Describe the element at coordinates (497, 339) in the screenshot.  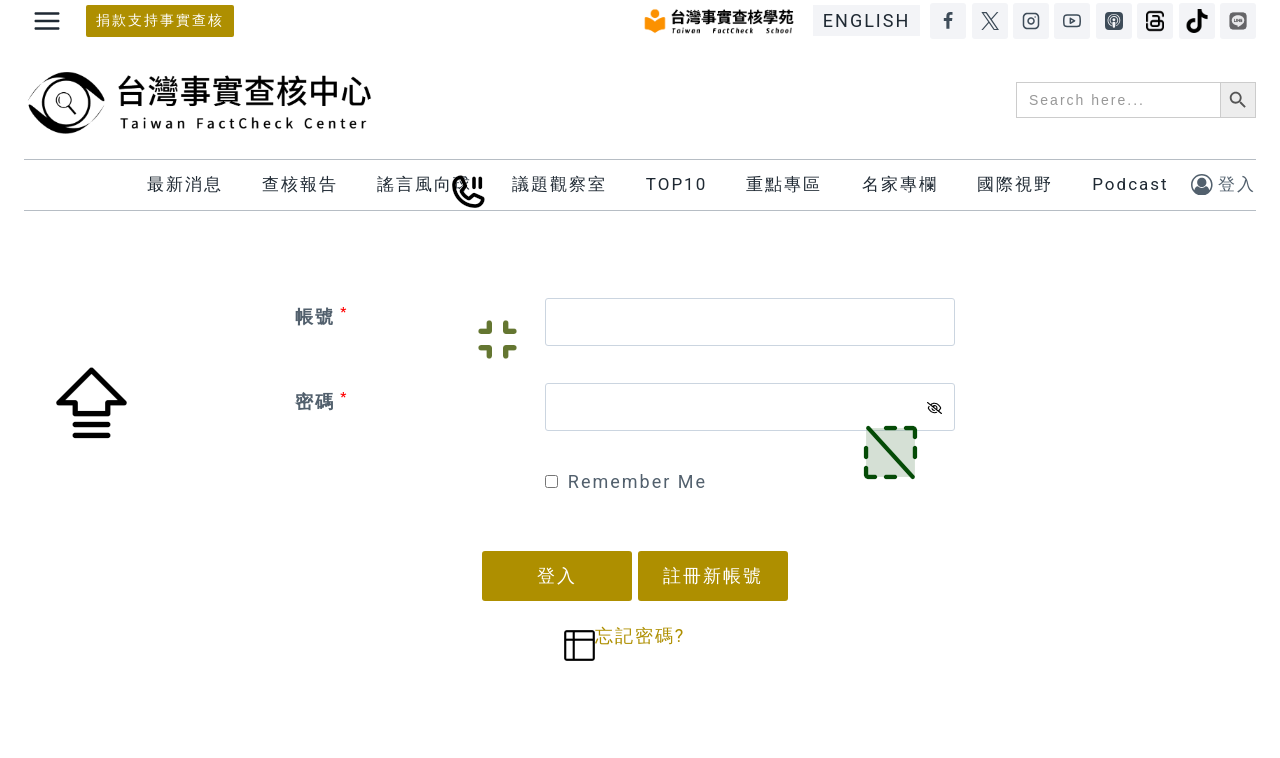
I see `compress or reduce content size` at that location.